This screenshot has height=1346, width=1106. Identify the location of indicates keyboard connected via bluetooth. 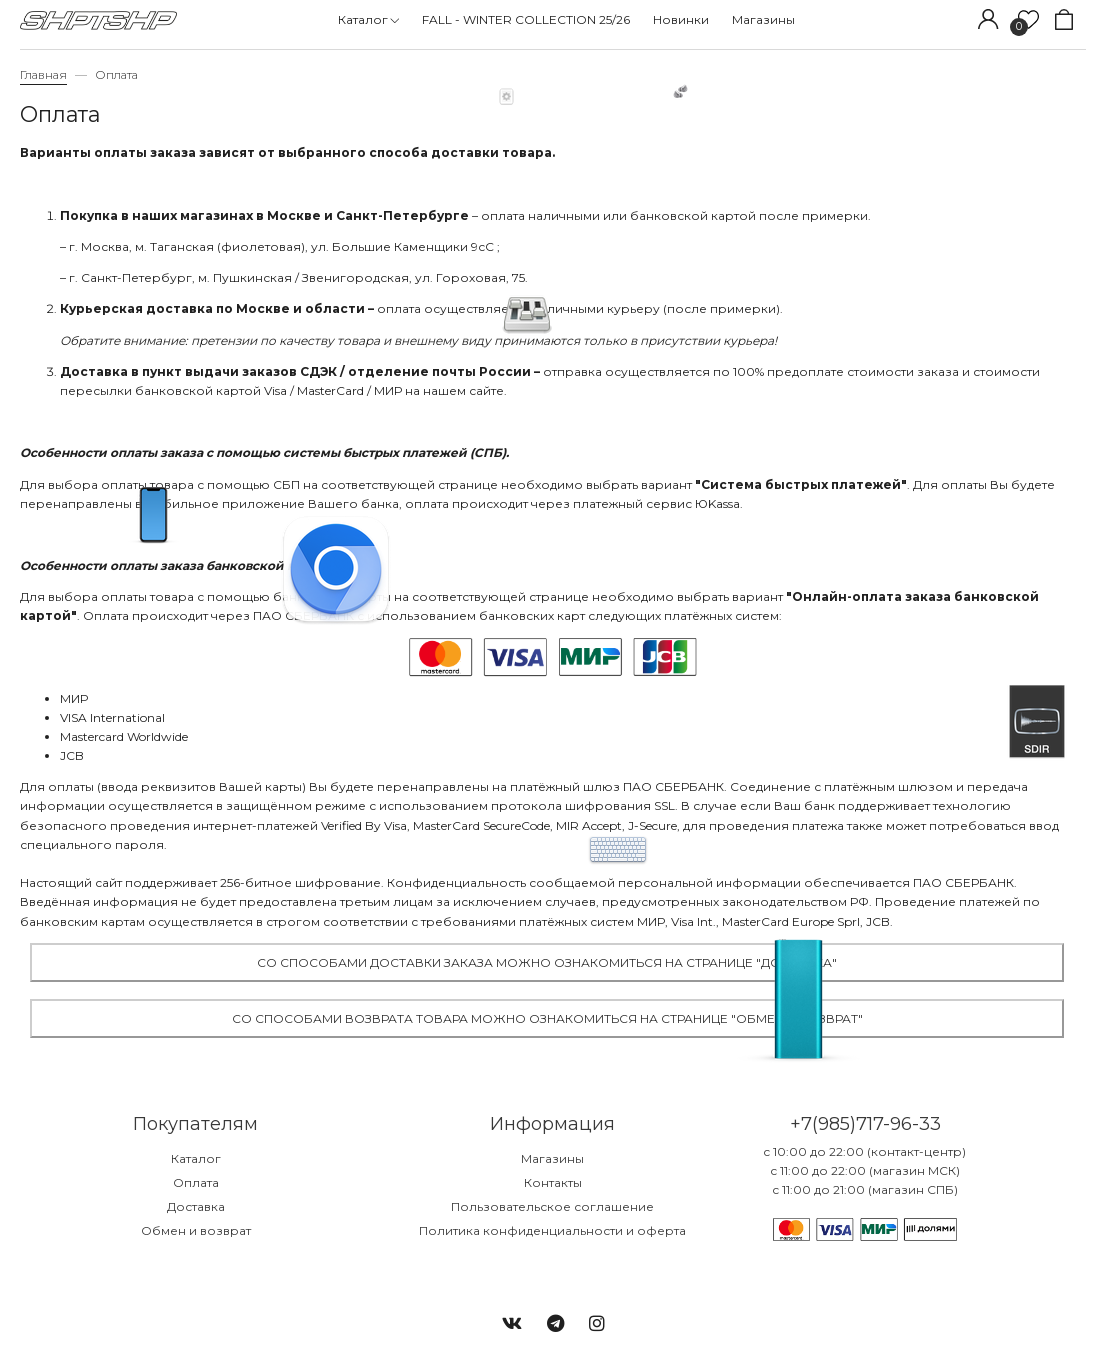
(618, 850).